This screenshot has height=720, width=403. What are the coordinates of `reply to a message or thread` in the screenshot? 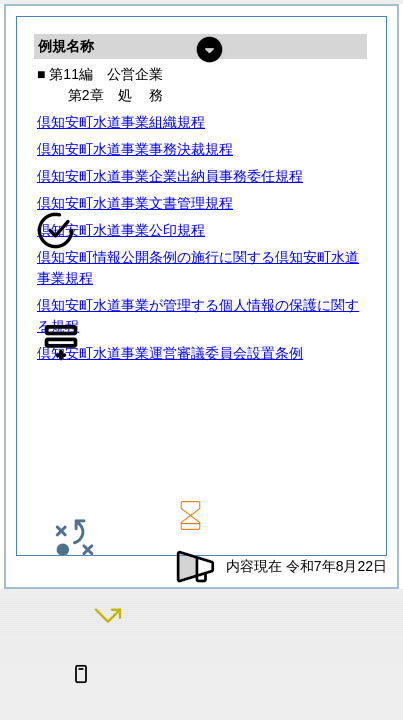 It's located at (108, 615).